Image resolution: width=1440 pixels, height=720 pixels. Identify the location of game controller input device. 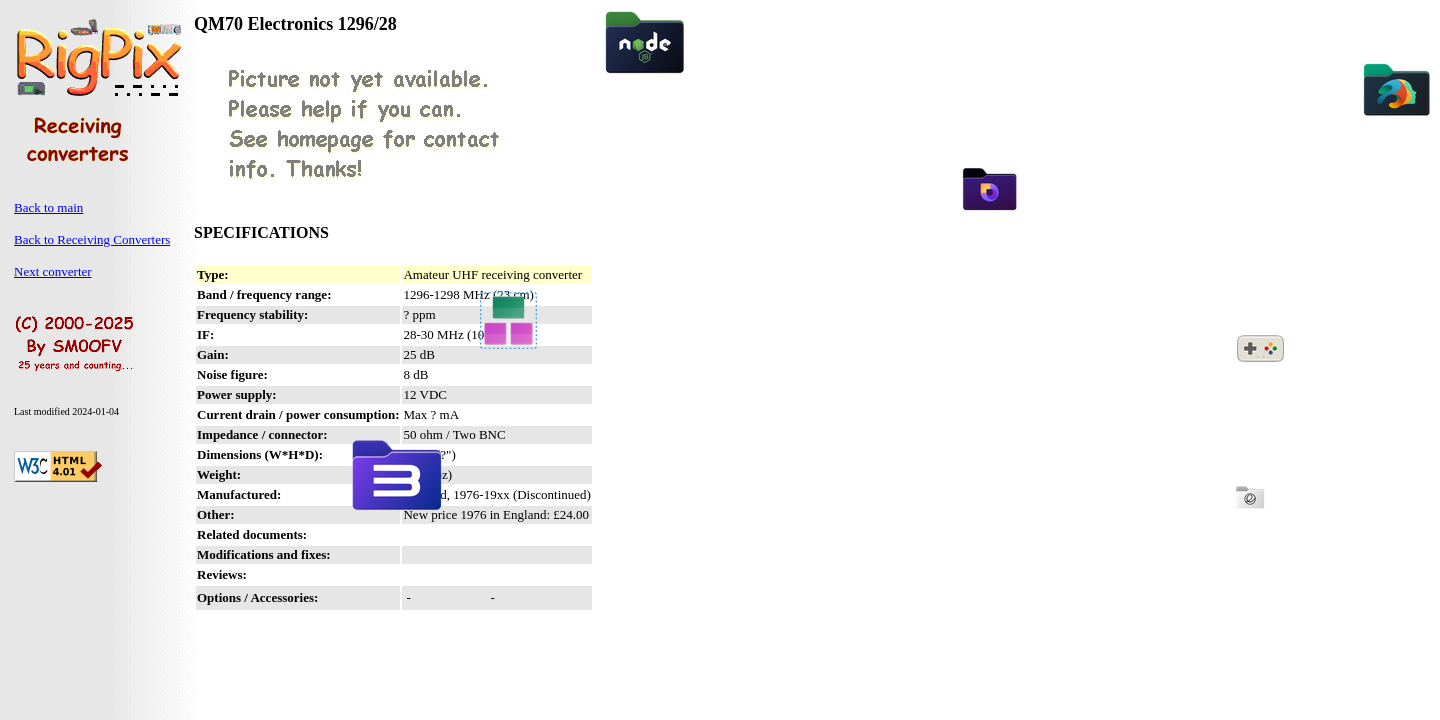
(1260, 348).